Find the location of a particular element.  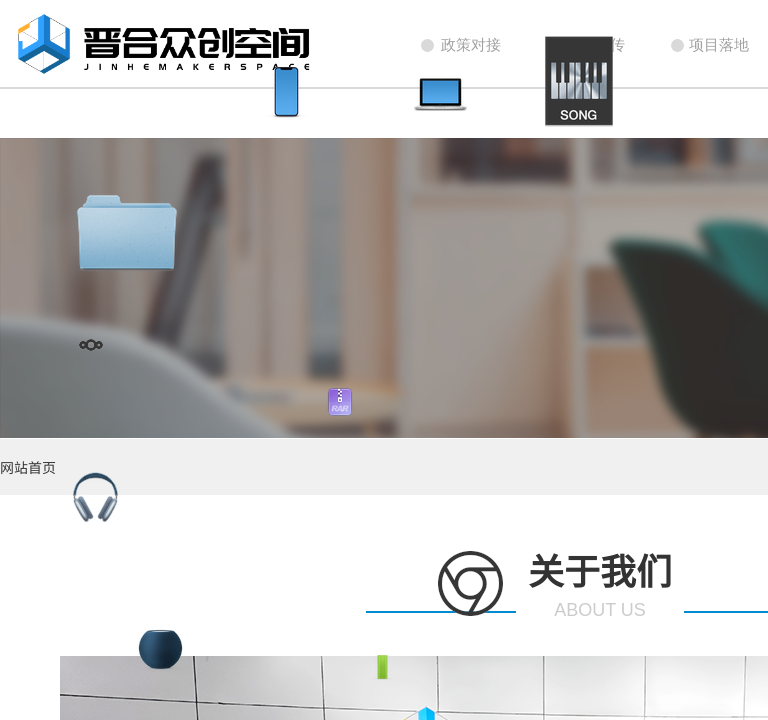

HomePod mini smart speaker device is located at coordinates (160, 653).